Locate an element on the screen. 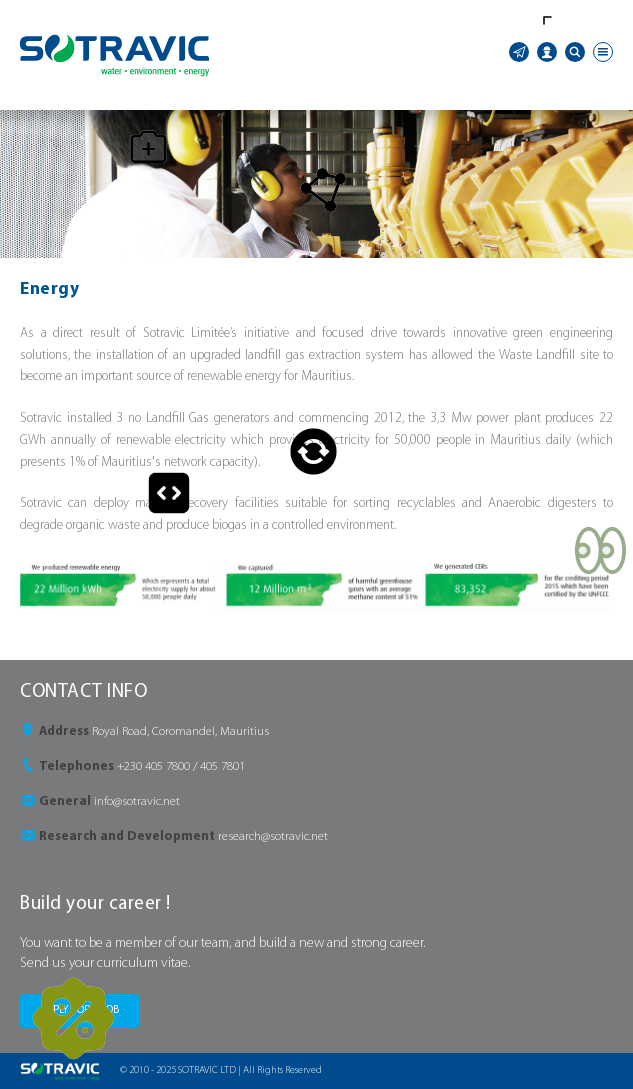 This screenshot has width=633, height=1089. view or edit source code is located at coordinates (169, 493).